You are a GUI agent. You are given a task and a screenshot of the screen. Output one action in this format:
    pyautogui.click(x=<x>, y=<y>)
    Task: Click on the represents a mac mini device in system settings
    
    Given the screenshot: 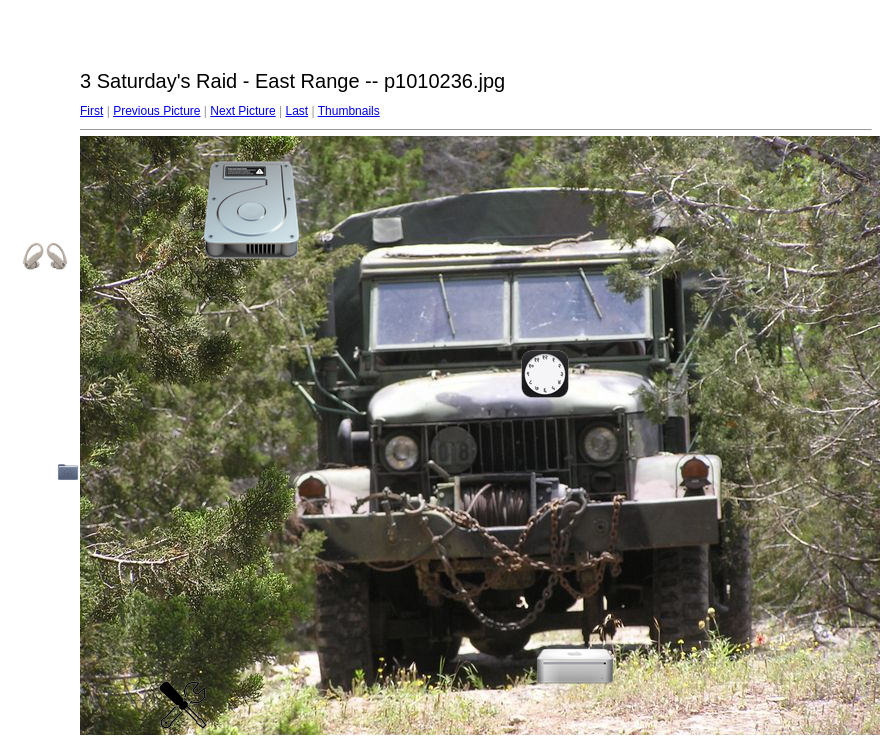 What is the action you would take?
    pyautogui.click(x=575, y=660)
    